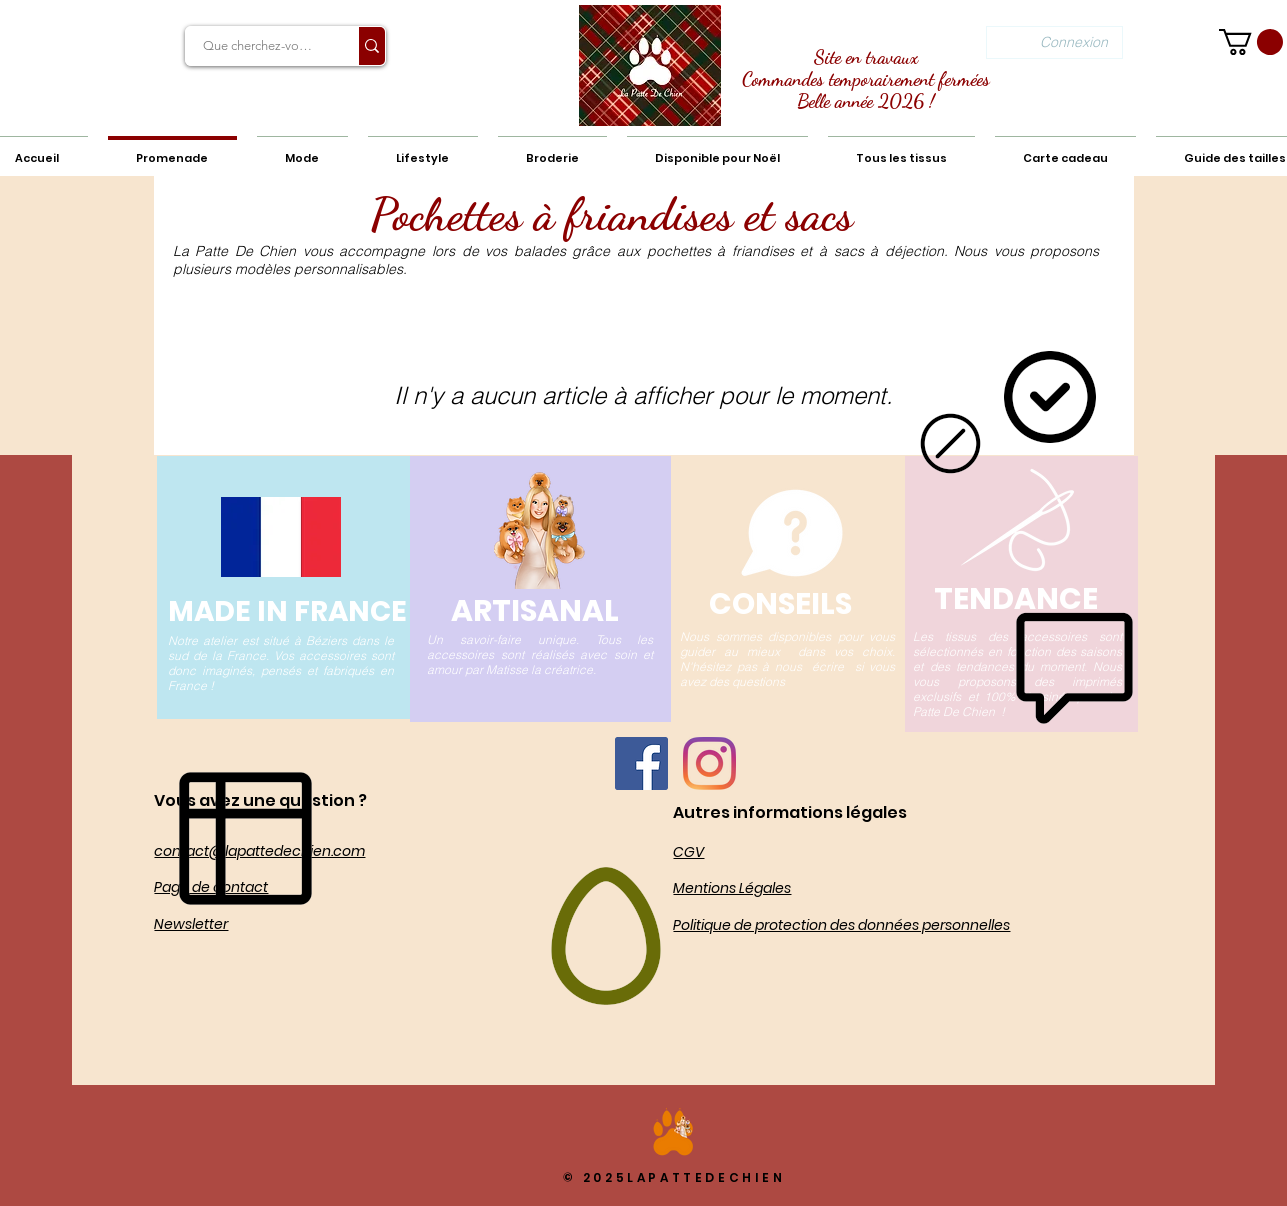  I want to click on indicates a closed or resolved issue, so click(1050, 397).